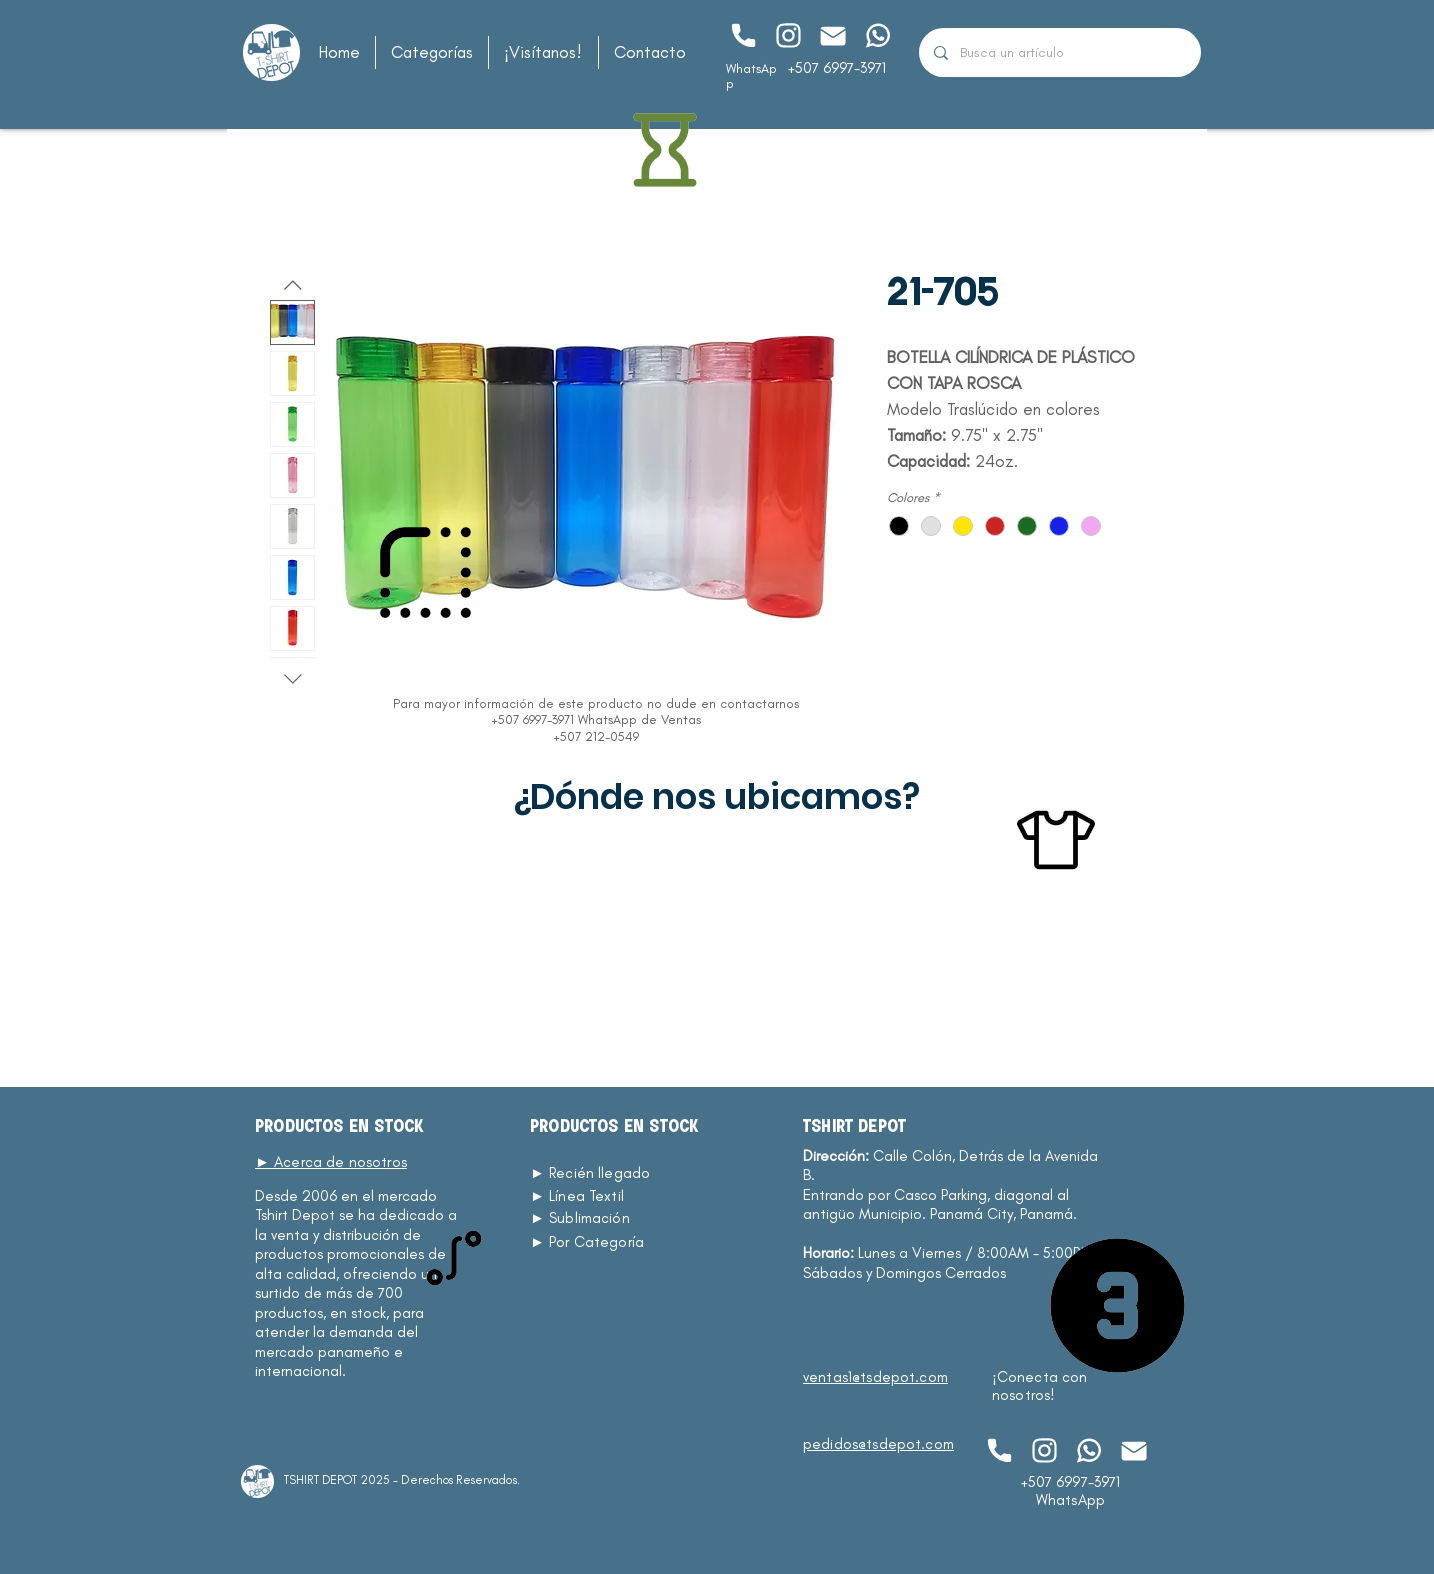 This screenshot has height=1574, width=1434. Describe the element at coordinates (665, 150) in the screenshot. I see `indicates a process is in progress or loading` at that location.